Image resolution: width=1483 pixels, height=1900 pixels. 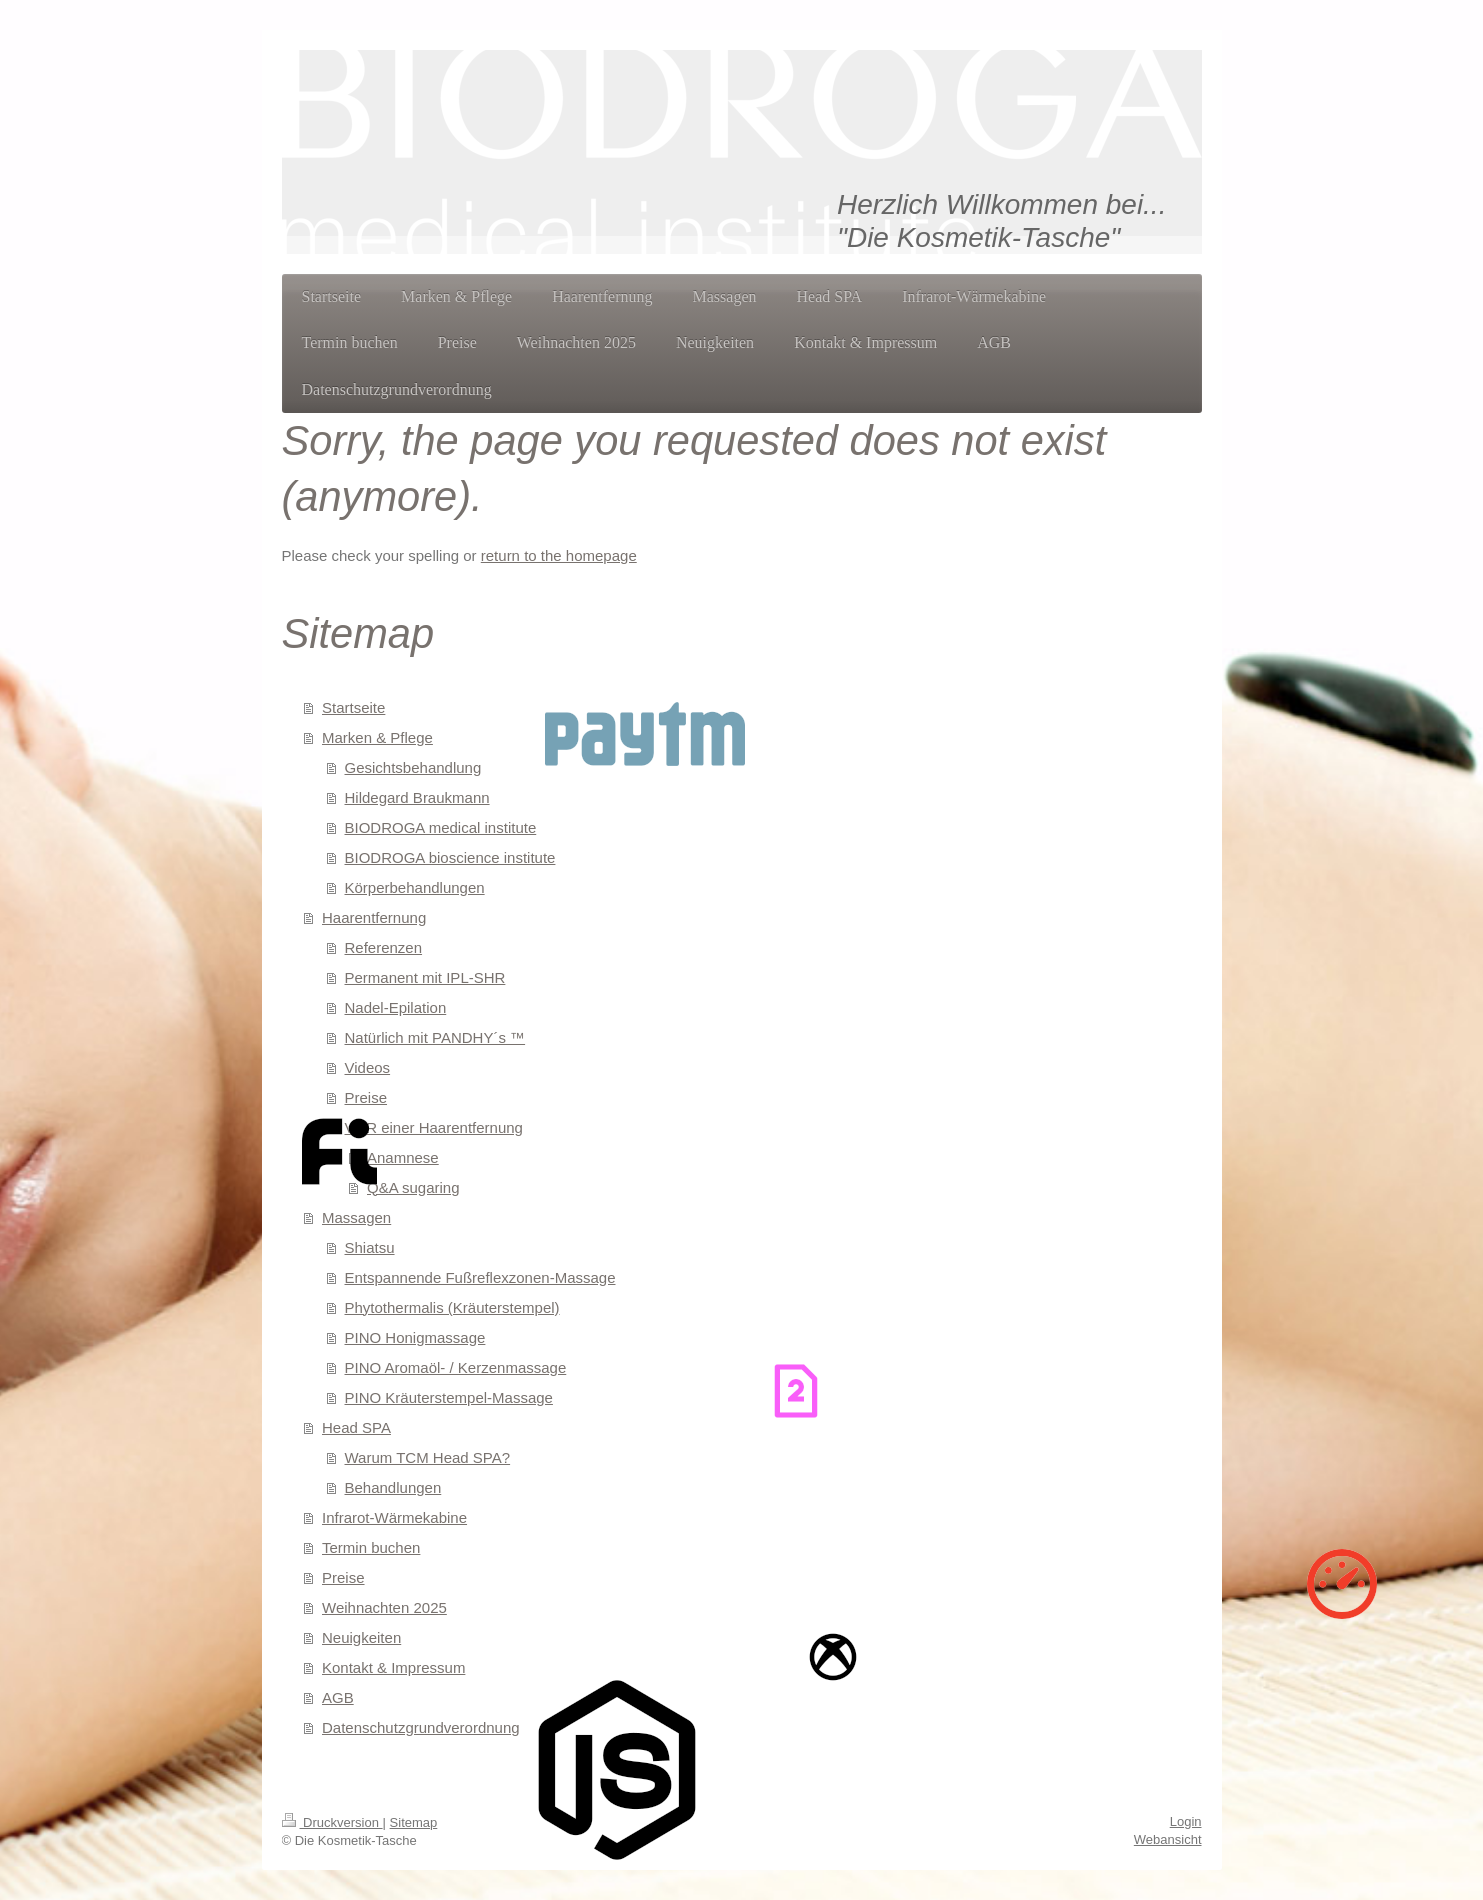 What do you see at coordinates (833, 1657) in the screenshot?
I see `open Xbox app or gaming services` at bounding box center [833, 1657].